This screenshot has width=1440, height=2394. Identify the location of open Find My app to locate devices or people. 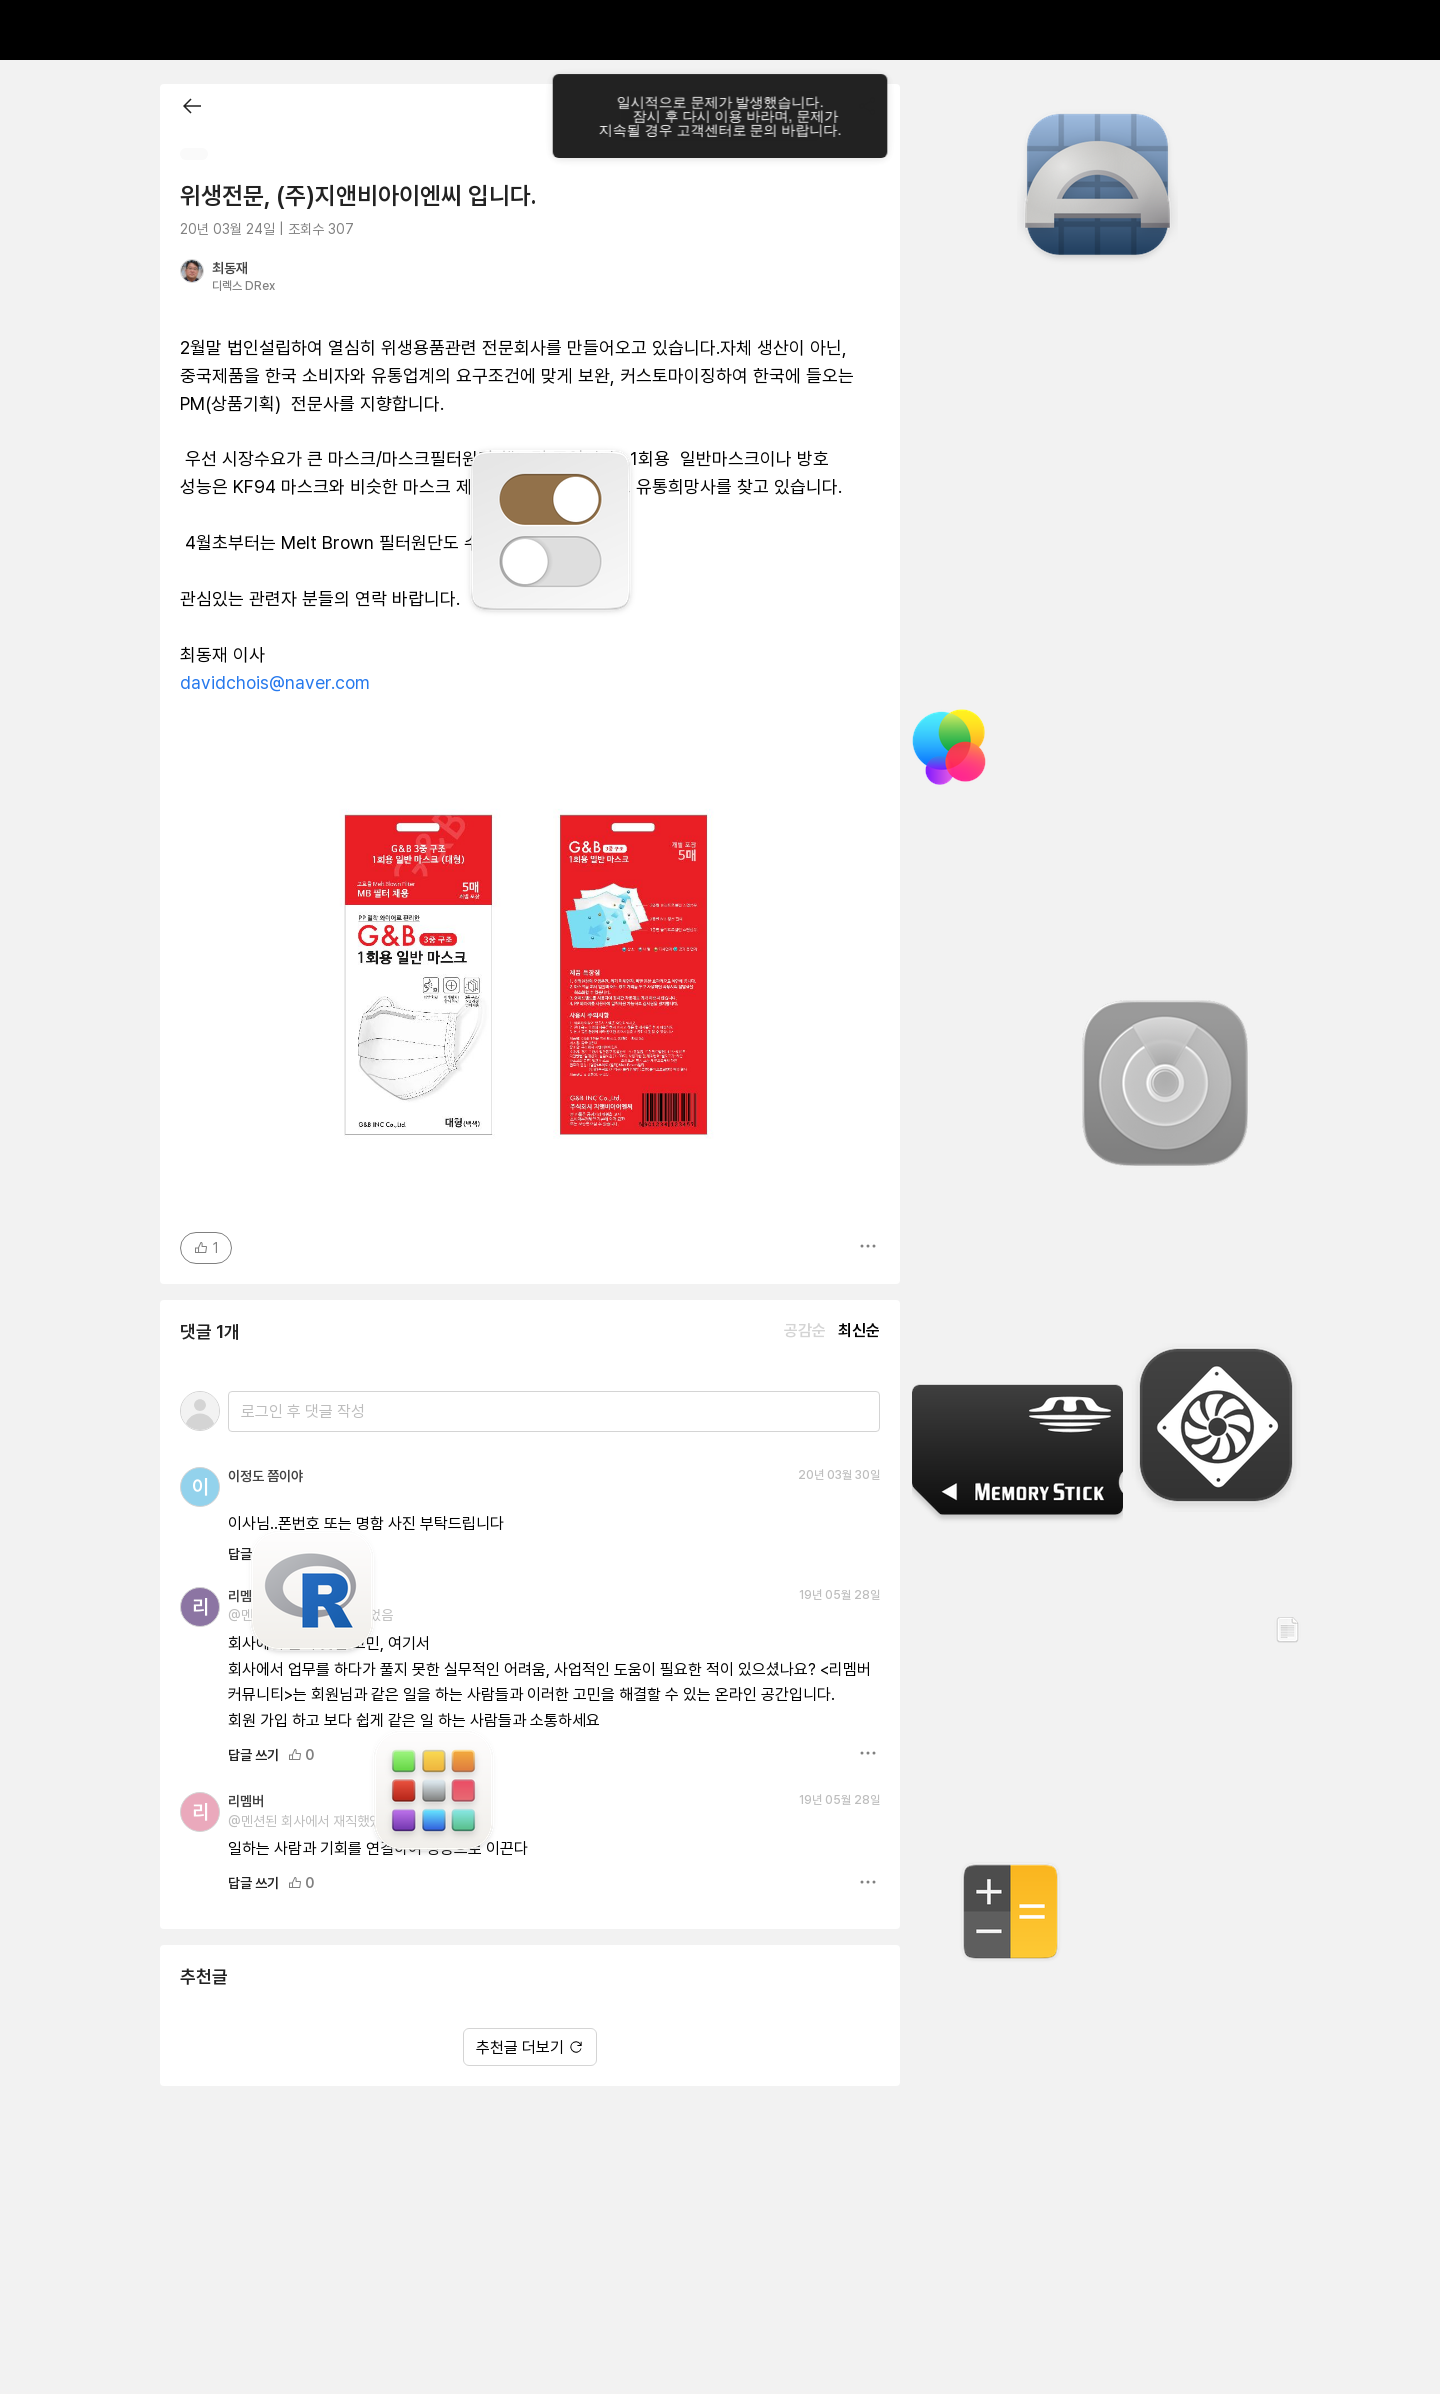
(1165, 1083).